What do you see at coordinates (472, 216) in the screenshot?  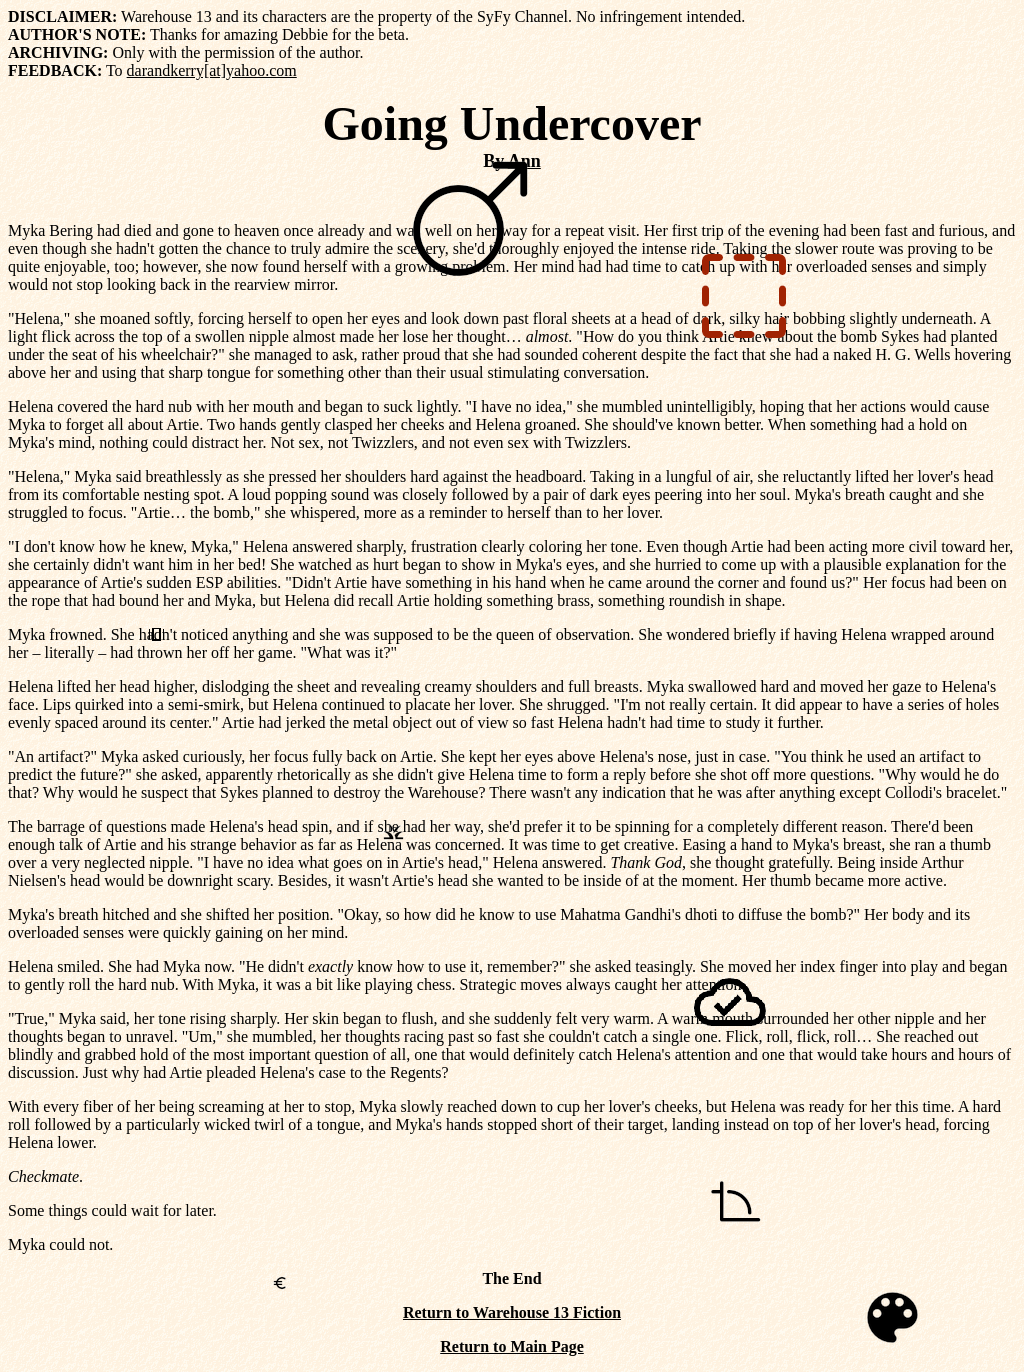 I see `indicates male gender selection` at bounding box center [472, 216].